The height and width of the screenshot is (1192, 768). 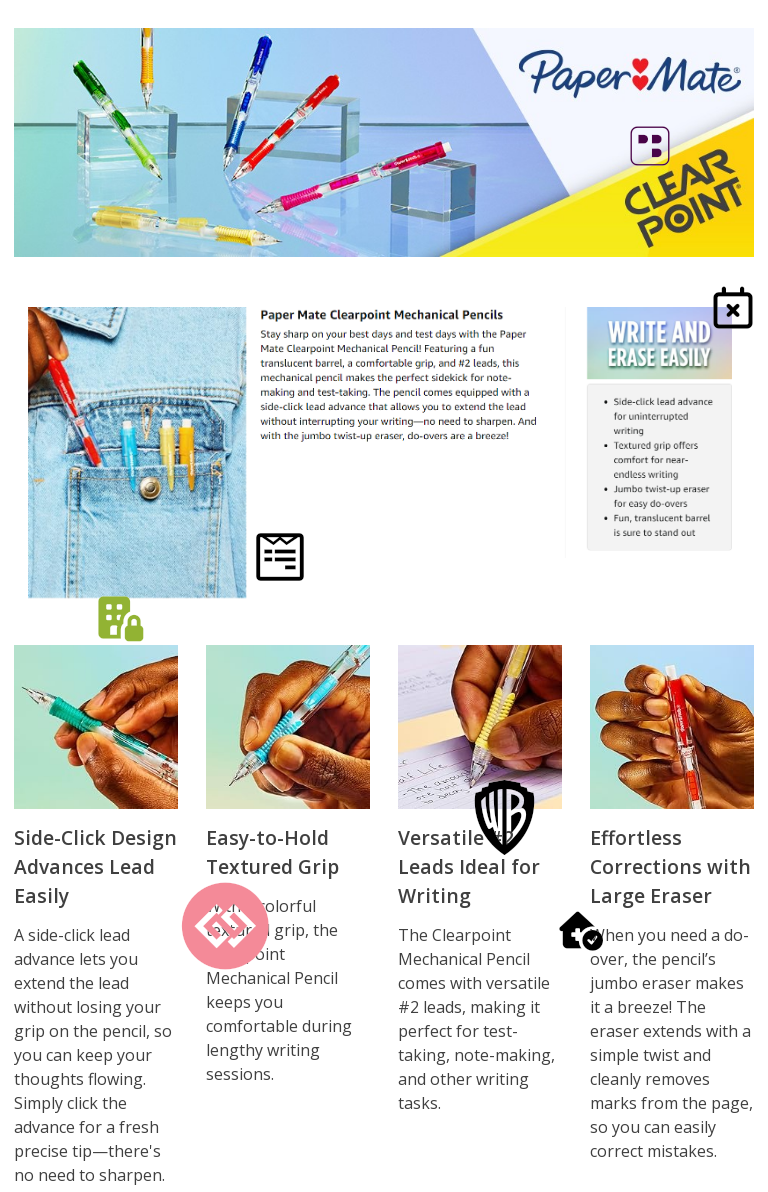 What do you see at coordinates (733, 309) in the screenshot?
I see `cancel or remove a scheduled event` at bounding box center [733, 309].